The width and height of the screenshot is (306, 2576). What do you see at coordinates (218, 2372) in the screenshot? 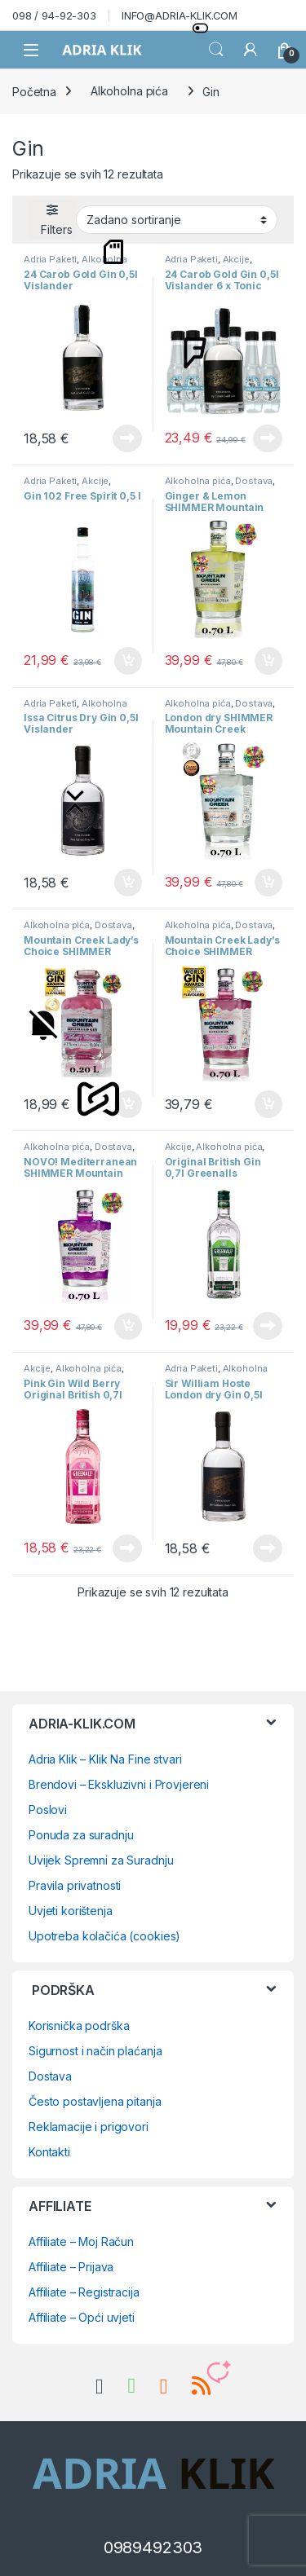
I see `start a conversation with AI assistant` at bounding box center [218, 2372].